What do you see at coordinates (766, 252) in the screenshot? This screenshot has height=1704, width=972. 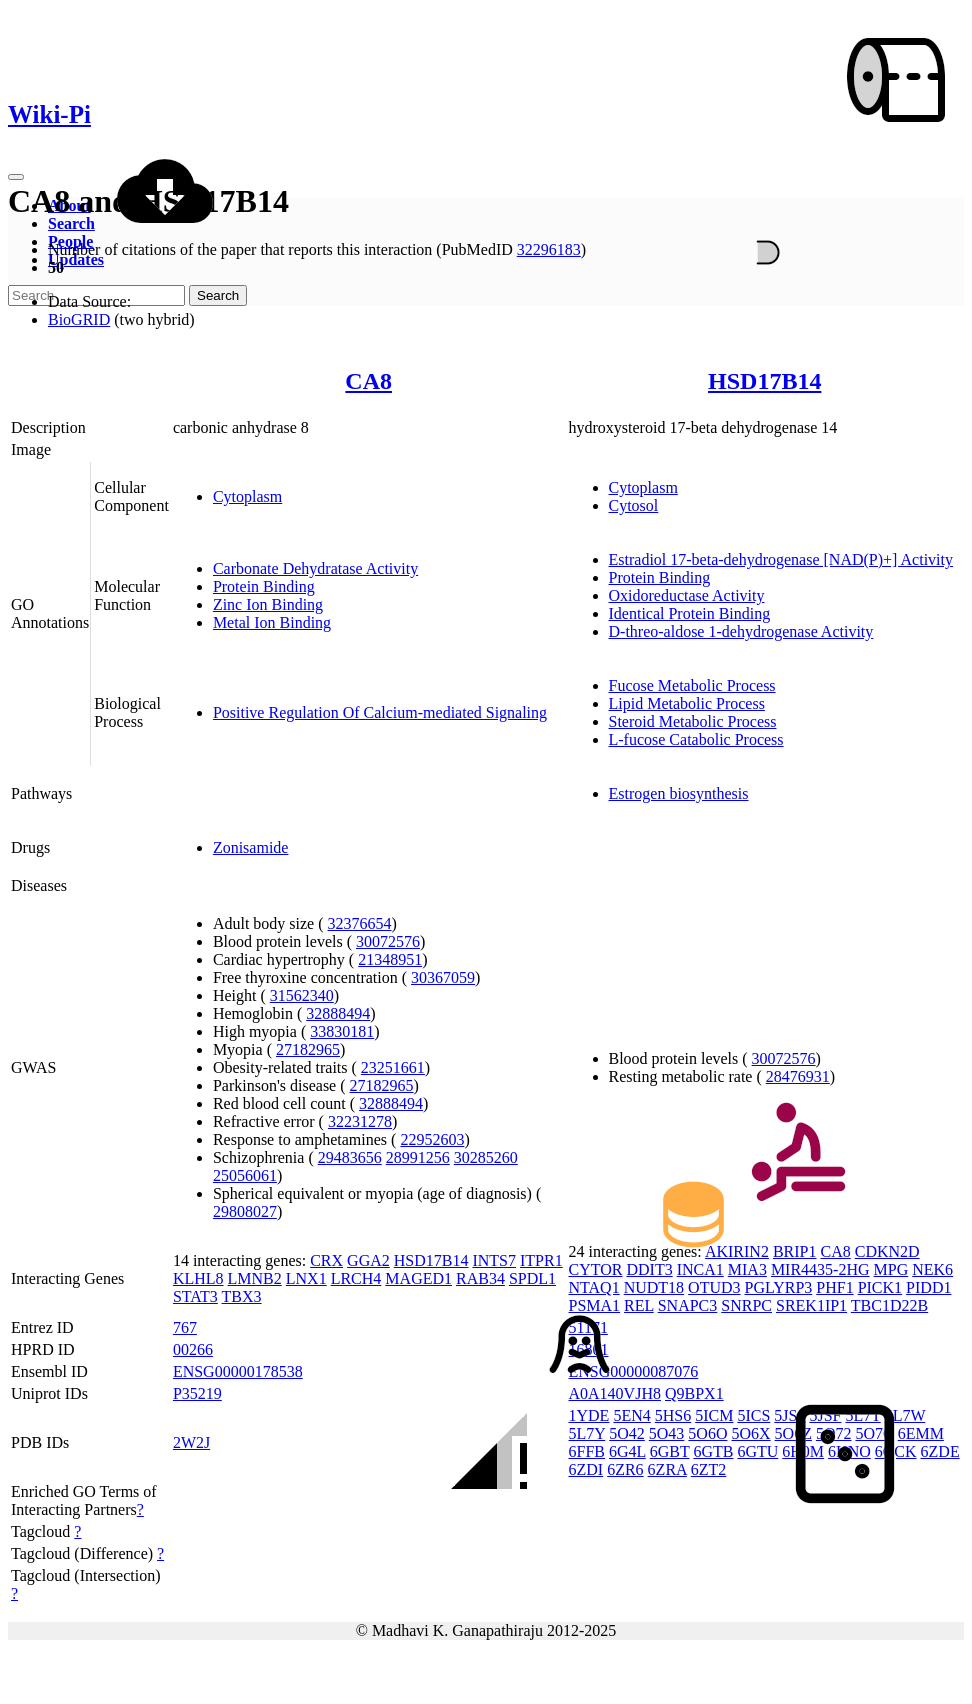 I see `indicates a proper superset relationship in mathematical notation` at bounding box center [766, 252].